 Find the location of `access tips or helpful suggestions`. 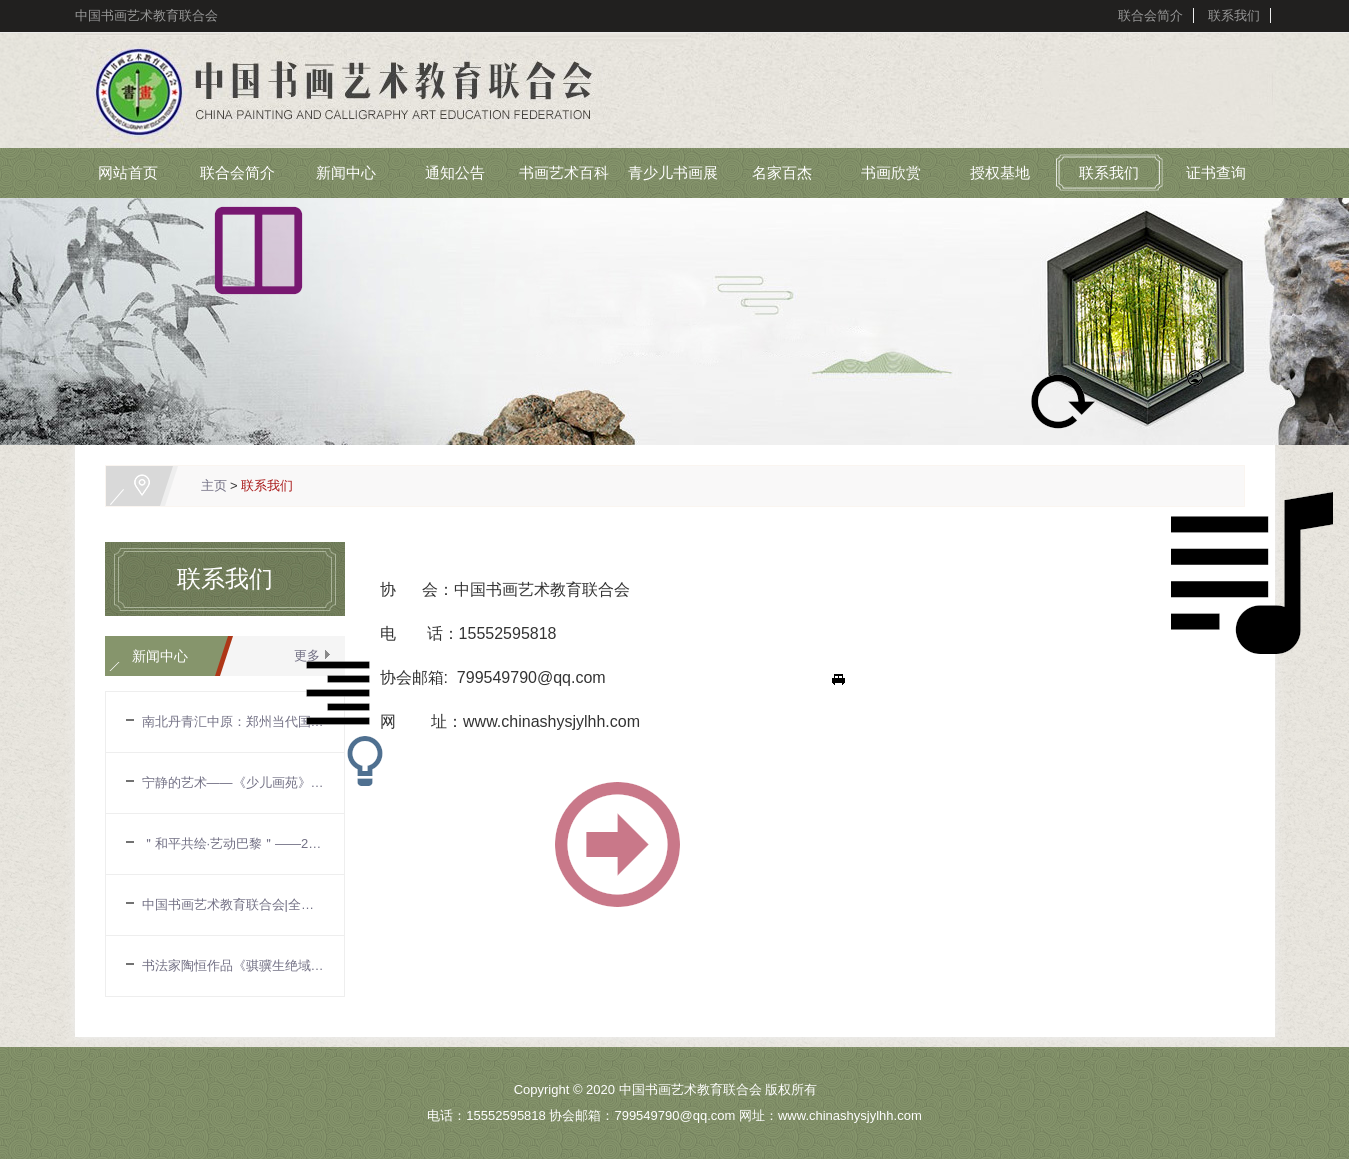

access tips or helpful suggestions is located at coordinates (365, 761).